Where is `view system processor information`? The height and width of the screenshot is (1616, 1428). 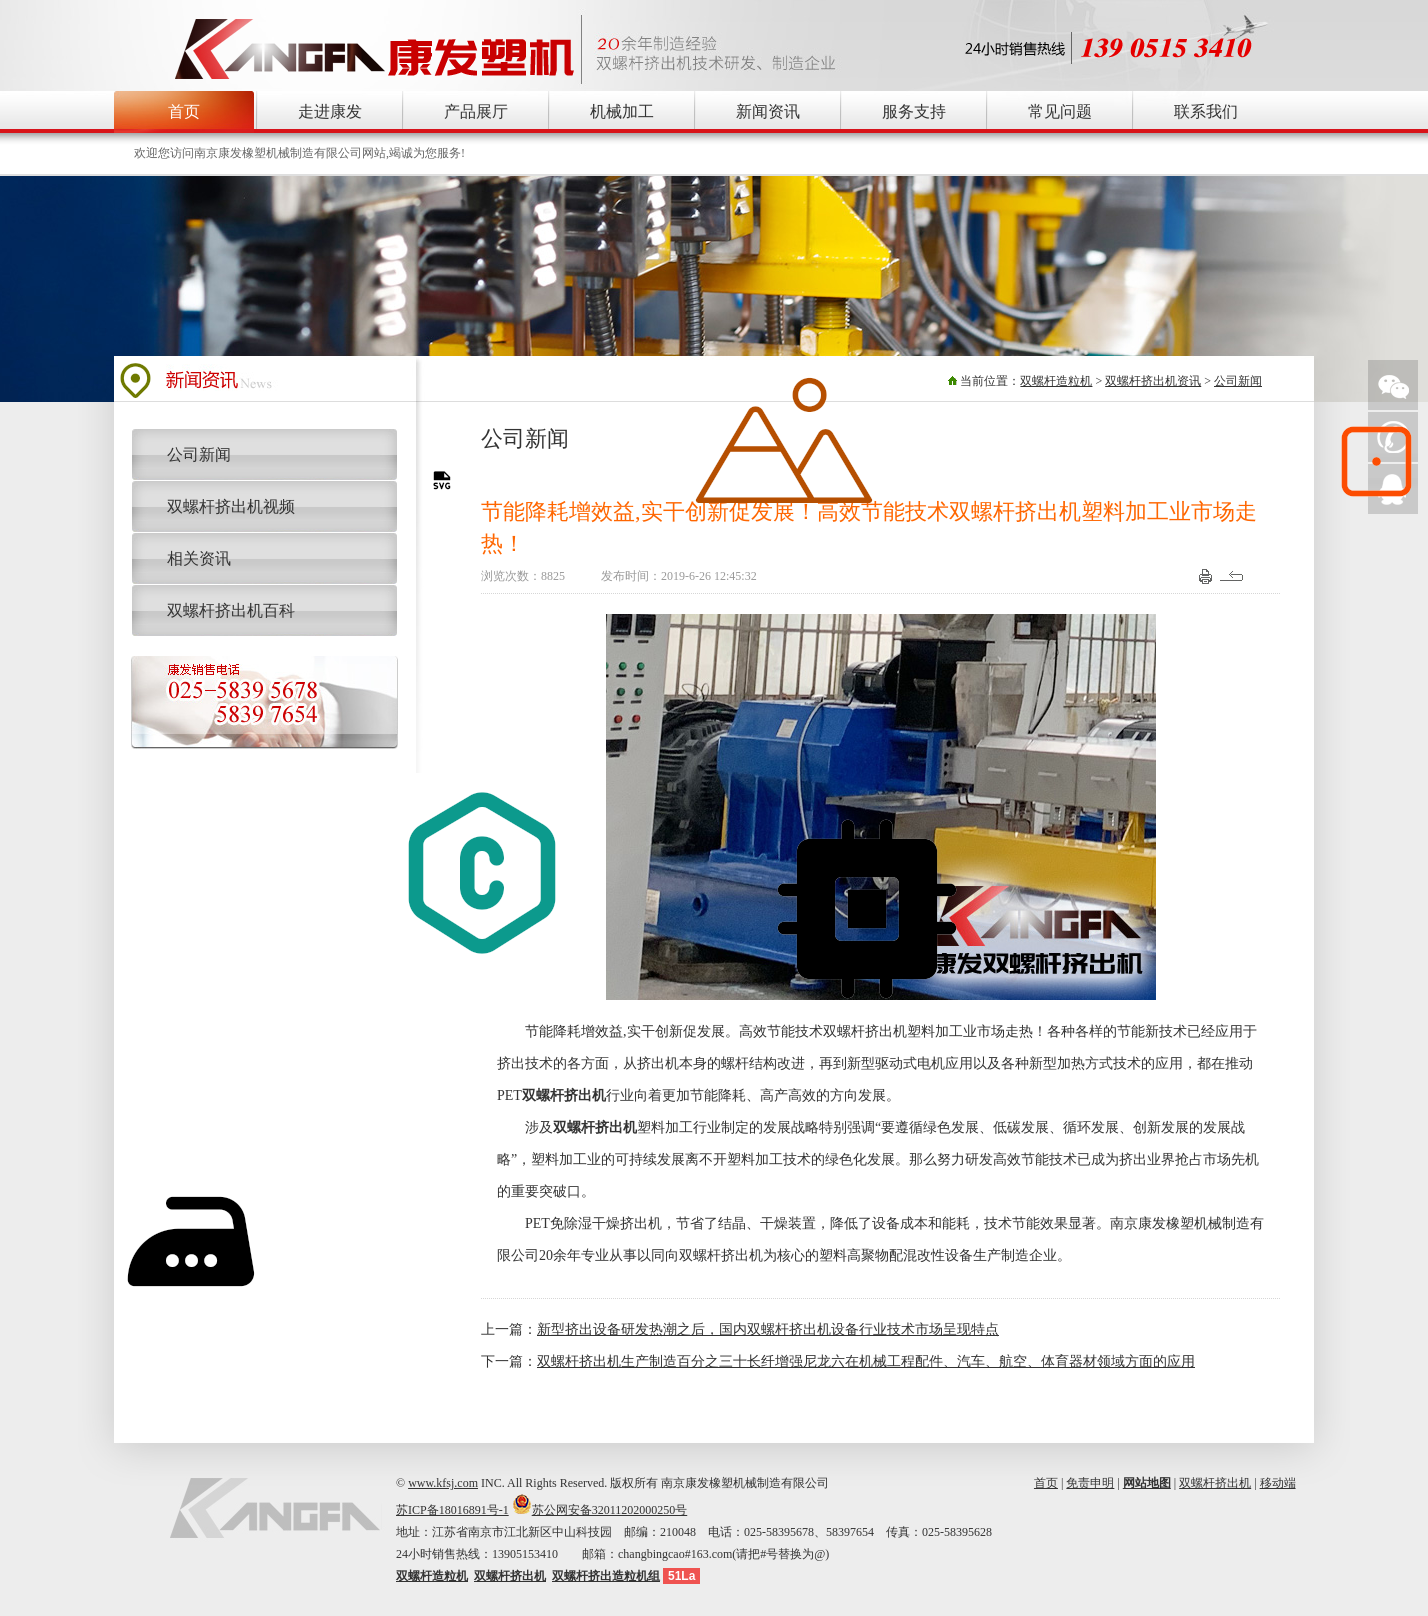
view system processor information is located at coordinates (867, 909).